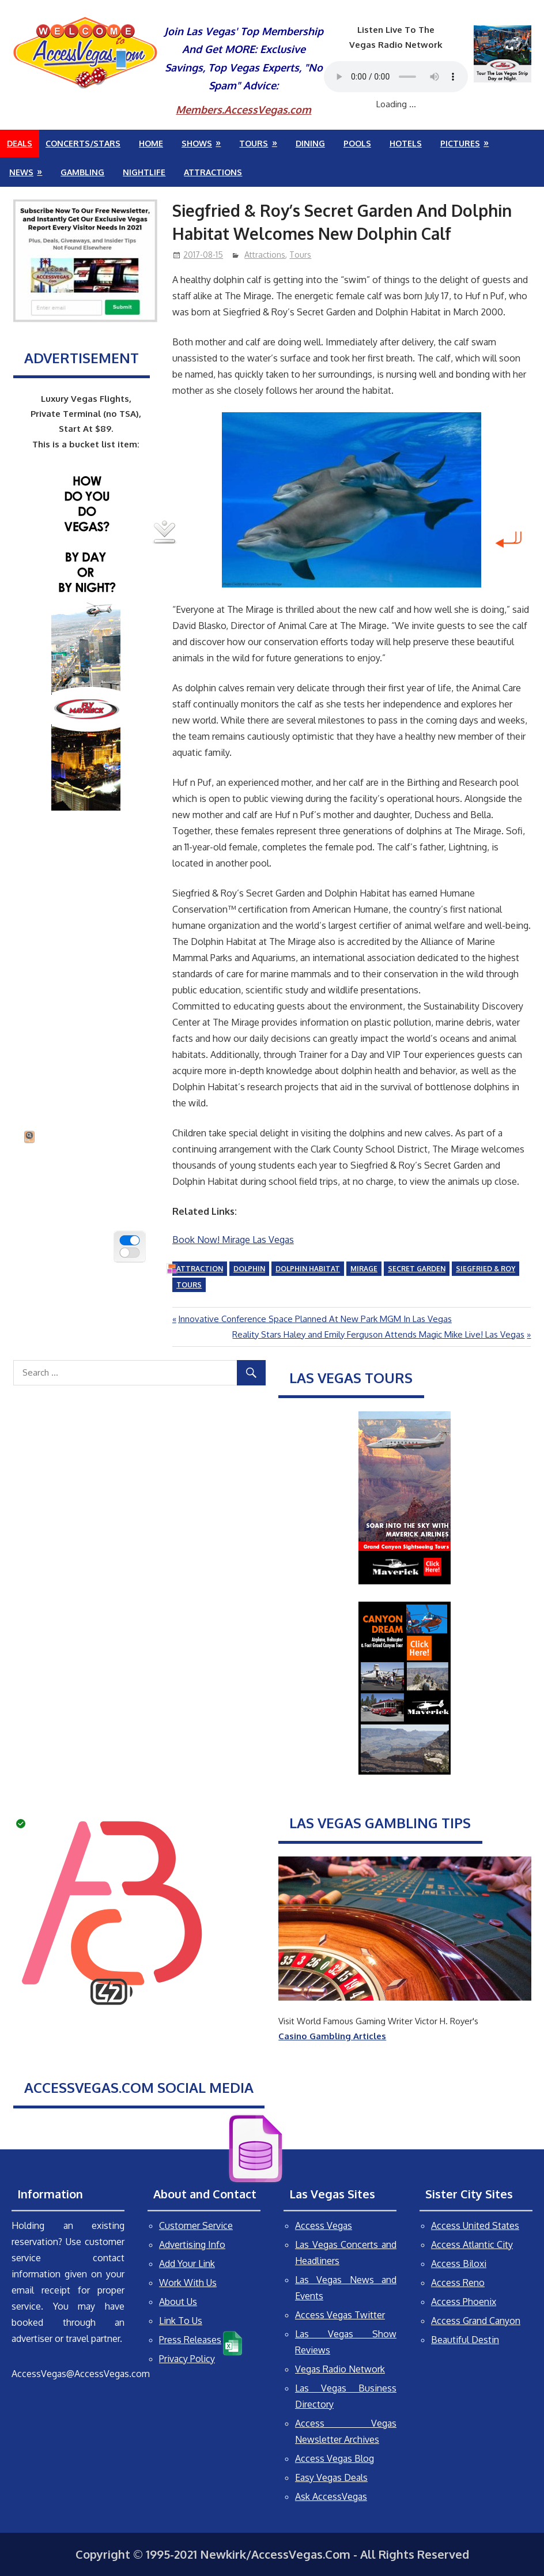  What do you see at coordinates (232, 2343) in the screenshot?
I see `open a microsoft excel spreadsheet file` at bounding box center [232, 2343].